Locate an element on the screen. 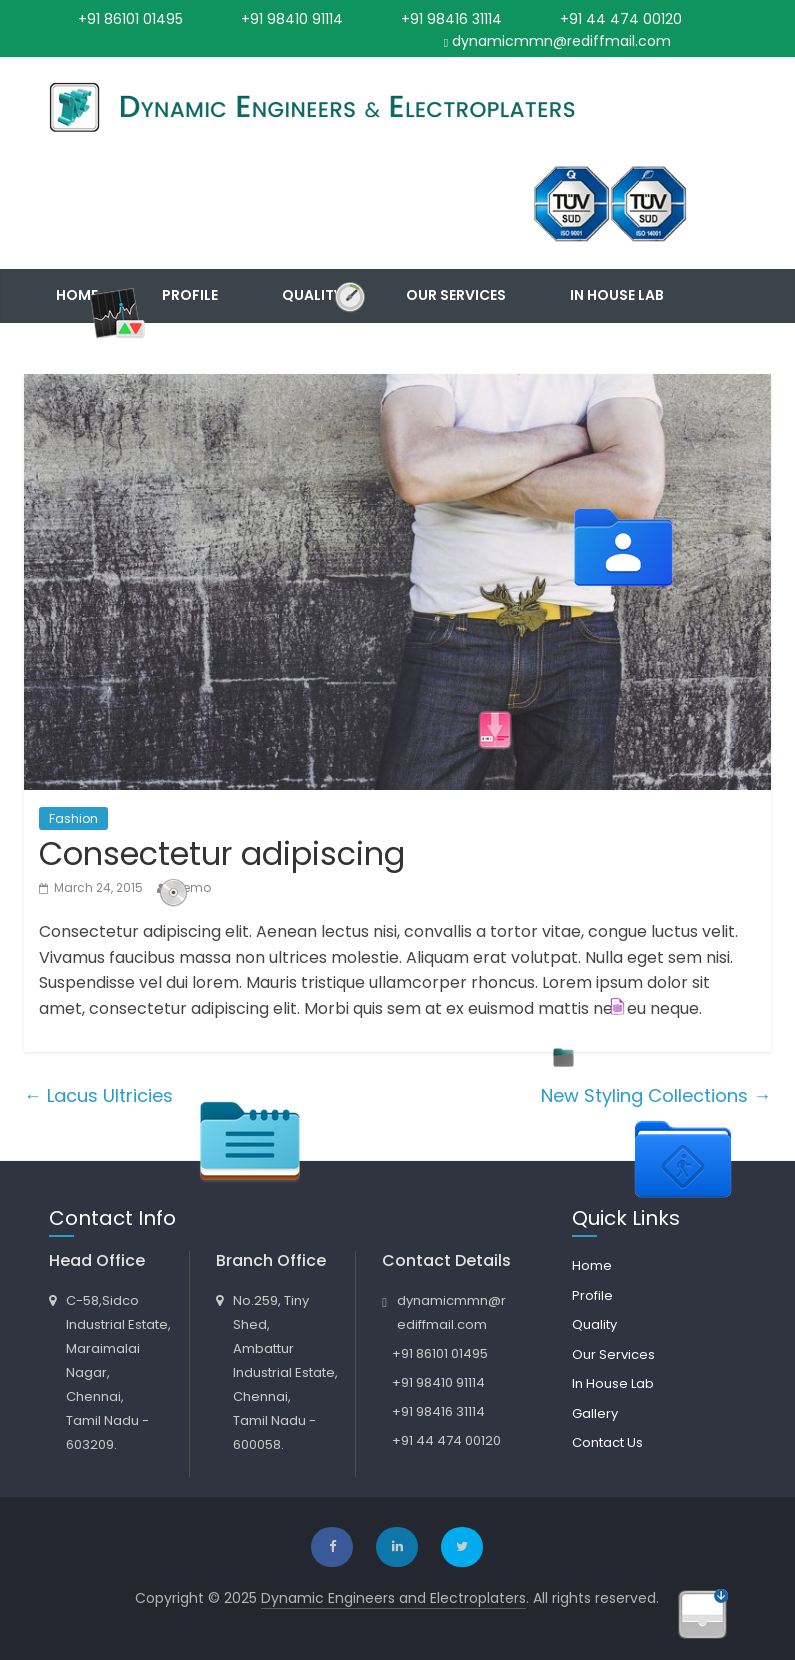  open notes or documents folder is located at coordinates (249, 1143).